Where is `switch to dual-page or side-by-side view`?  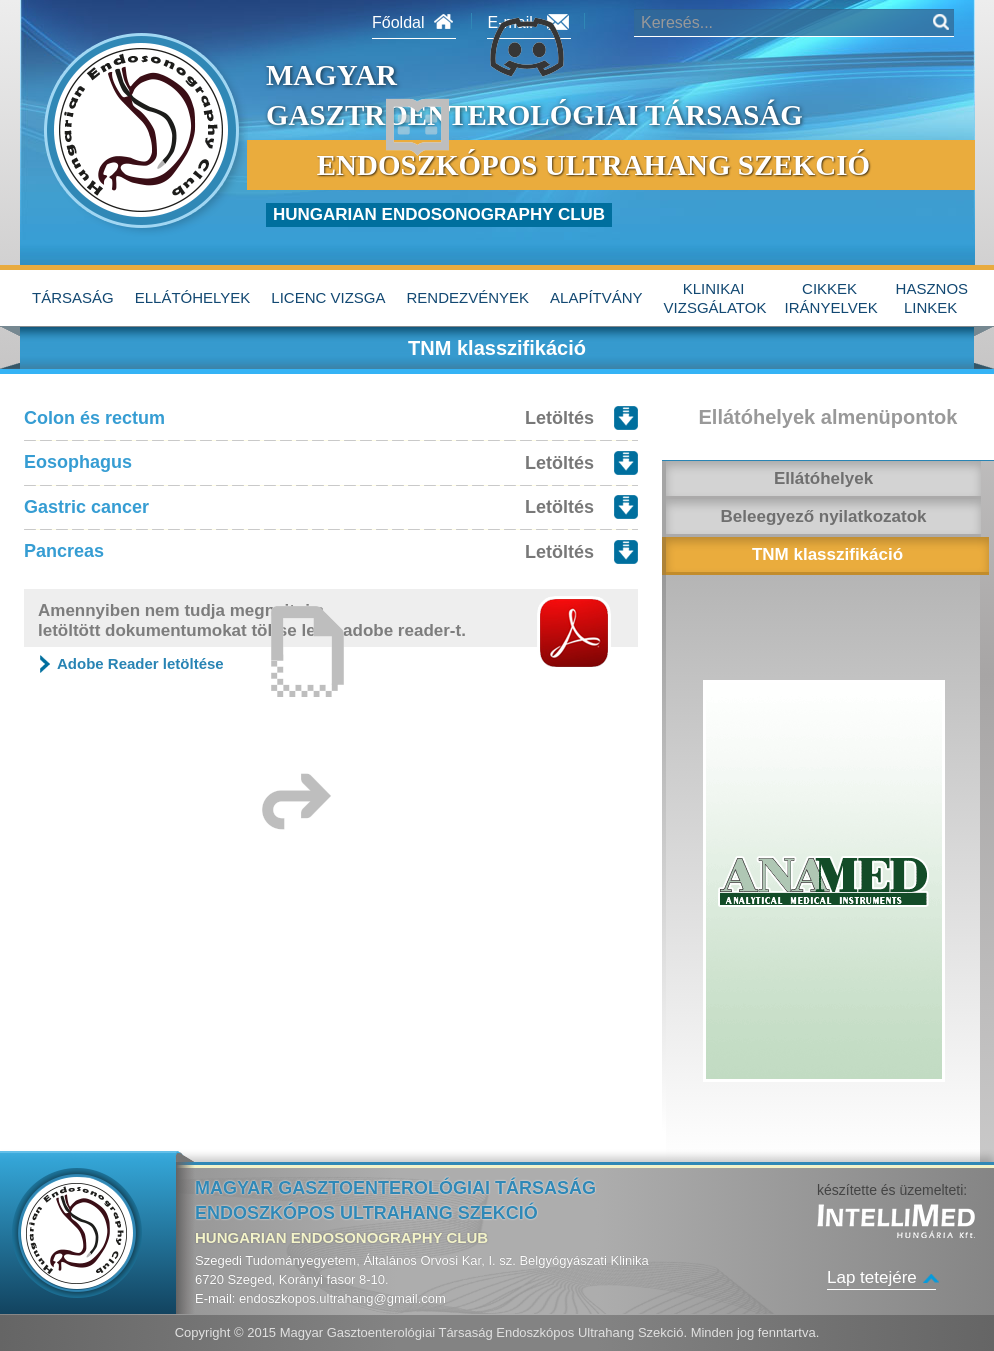 switch to dual-page or side-by-side view is located at coordinates (417, 126).